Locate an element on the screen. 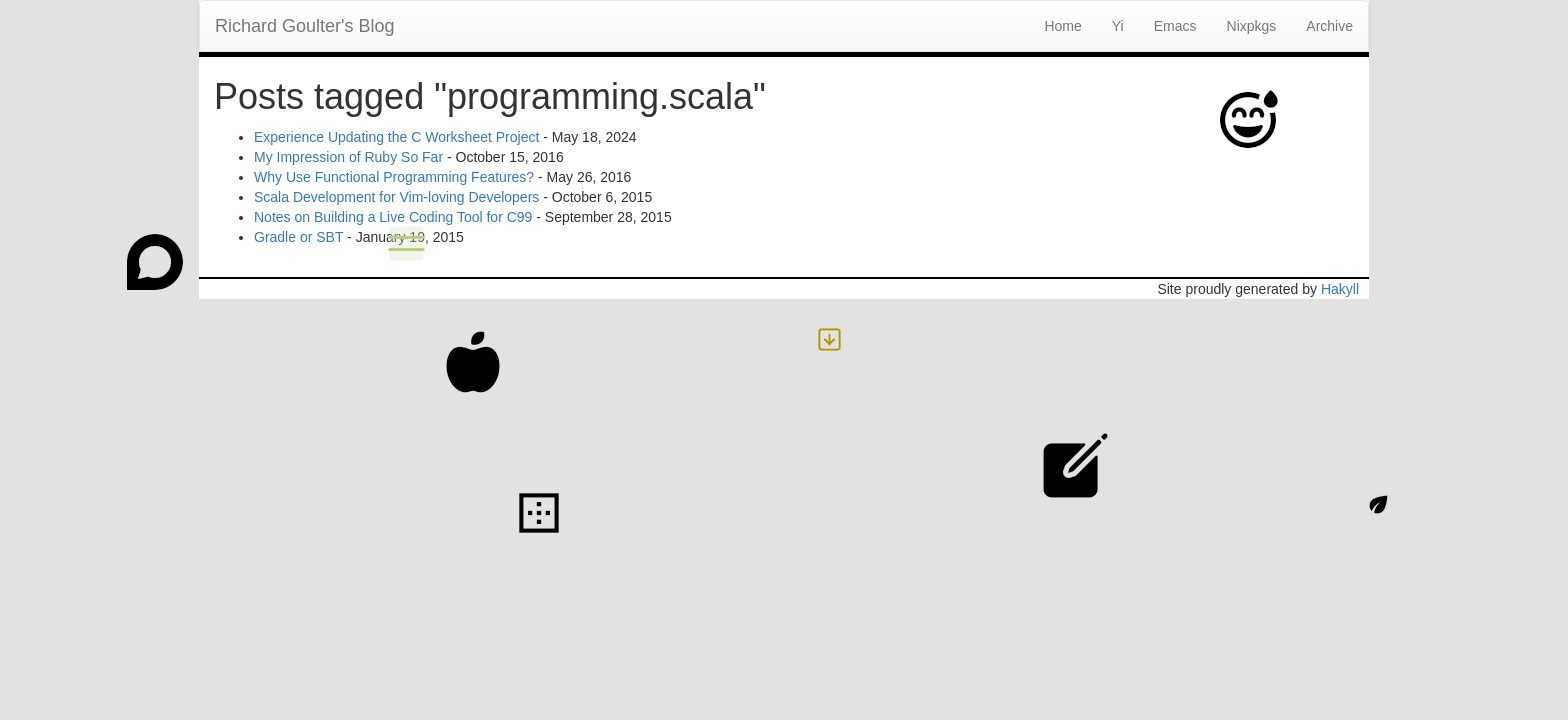  create or compose new content is located at coordinates (1075, 465).